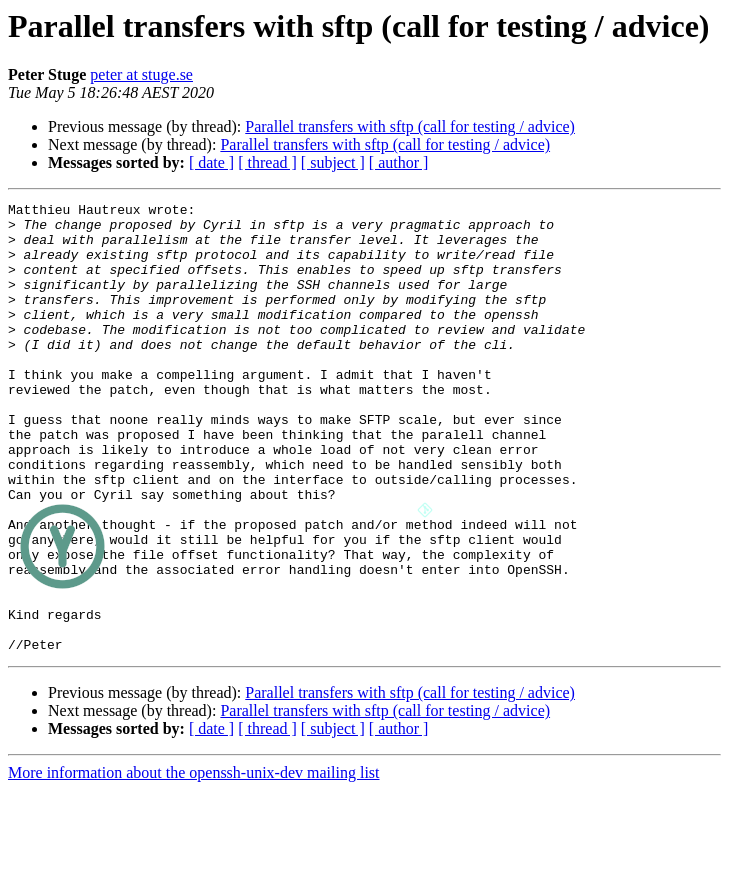 This screenshot has width=729, height=880. What do you see at coordinates (62, 546) in the screenshot?
I see `indicates items or options starting with letter Y` at bounding box center [62, 546].